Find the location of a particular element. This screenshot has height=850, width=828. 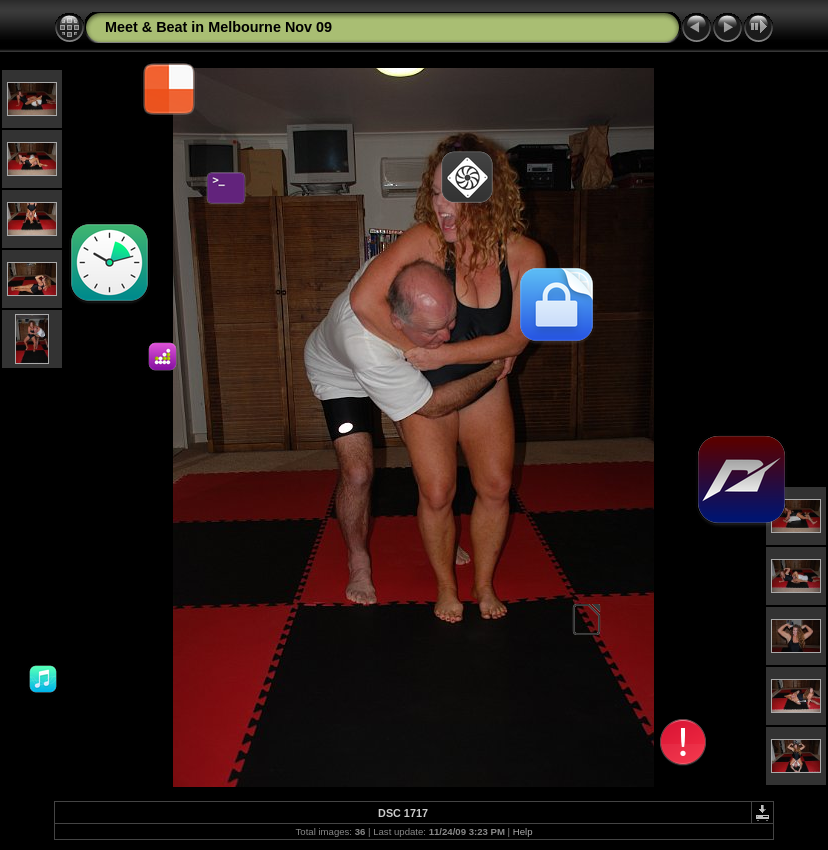

launch the four in a row game app is located at coordinates (162, 356).